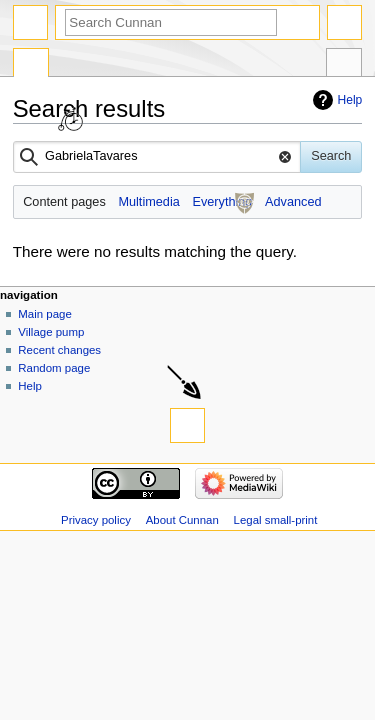 This screenshot has height=720, width=375. Describe the element at coordinates (70, 118) in the screenshot. I see `vintage or classic cycling mode` at that location.